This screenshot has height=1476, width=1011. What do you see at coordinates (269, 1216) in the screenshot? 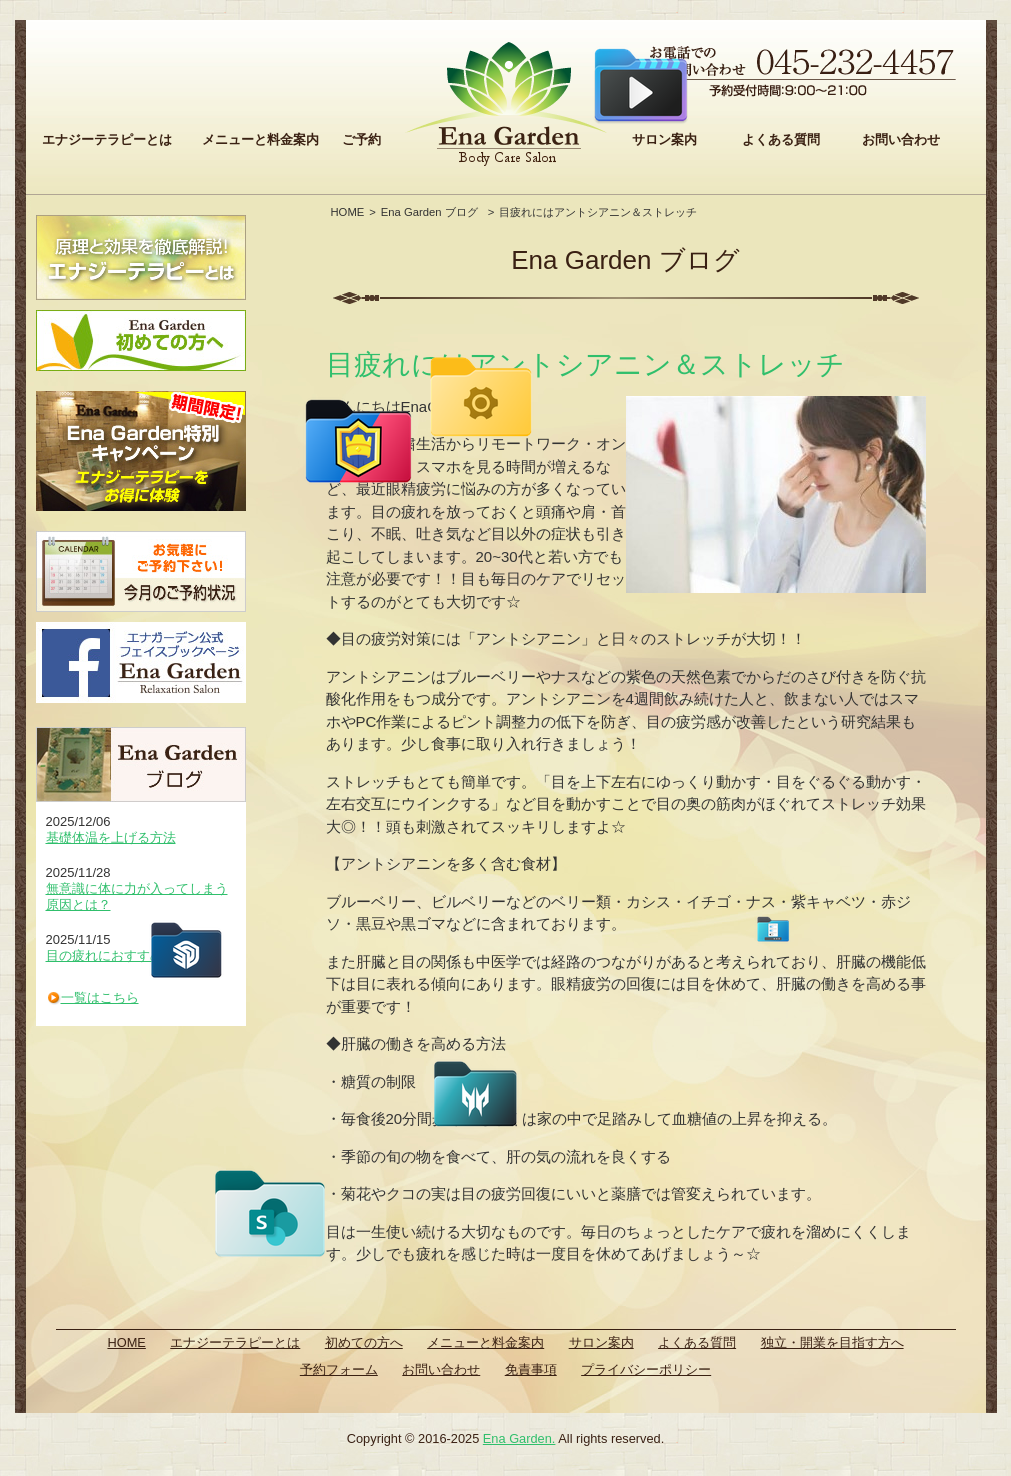
I see `open microsoft sharepoint folder` at bounding box center [269, 1216].